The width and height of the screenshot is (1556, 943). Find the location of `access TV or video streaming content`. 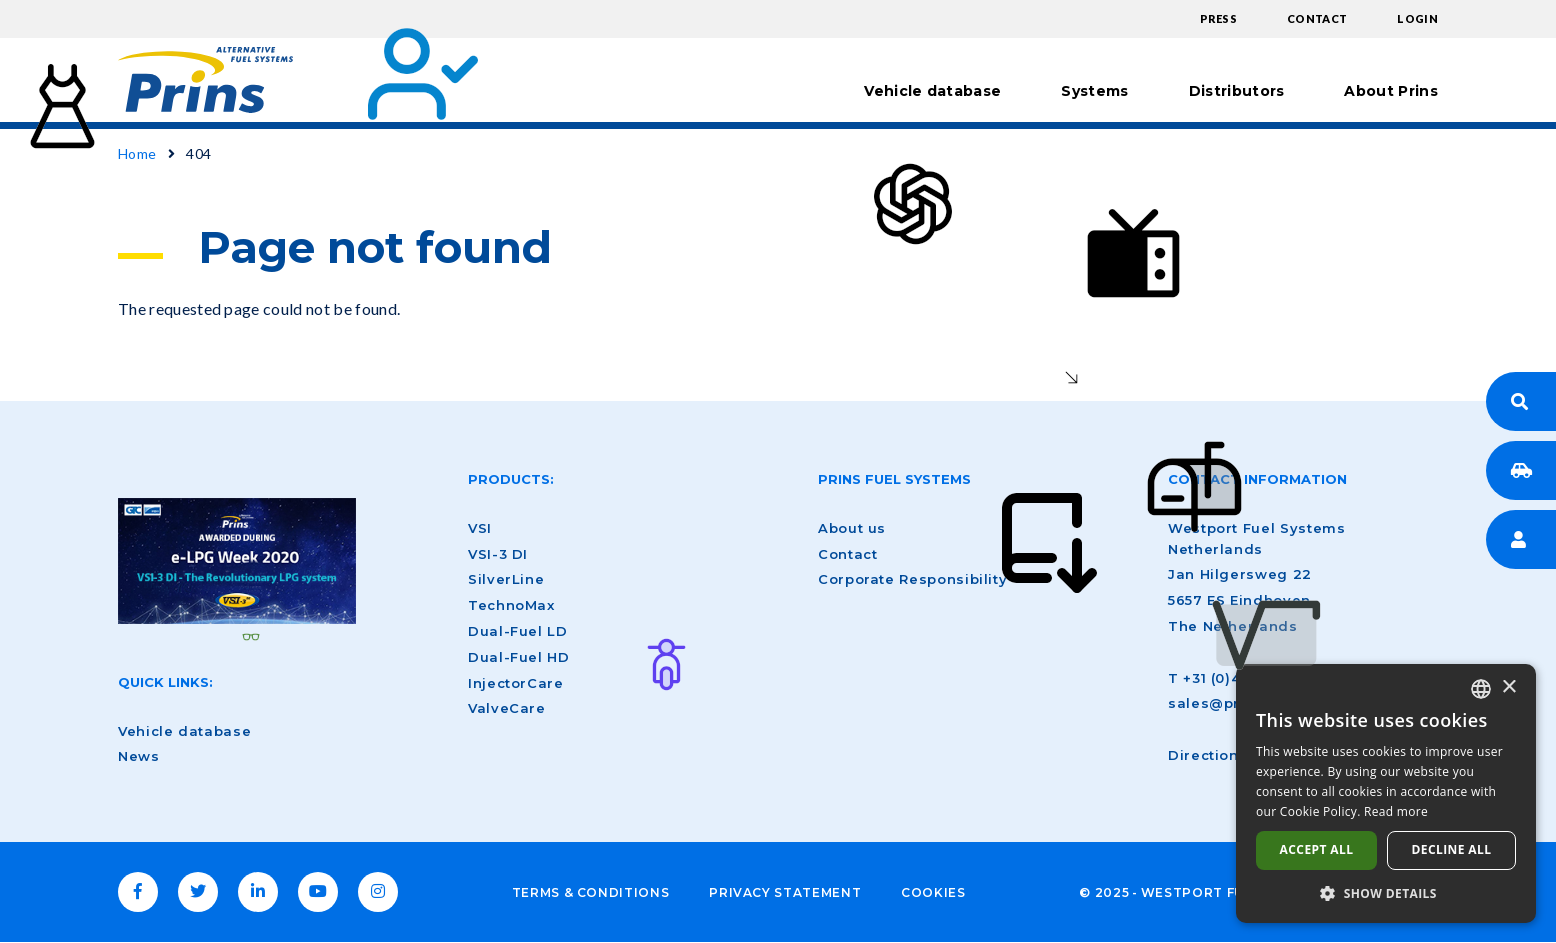

access TV or video streaming content is located at coordinates (1133, 258).